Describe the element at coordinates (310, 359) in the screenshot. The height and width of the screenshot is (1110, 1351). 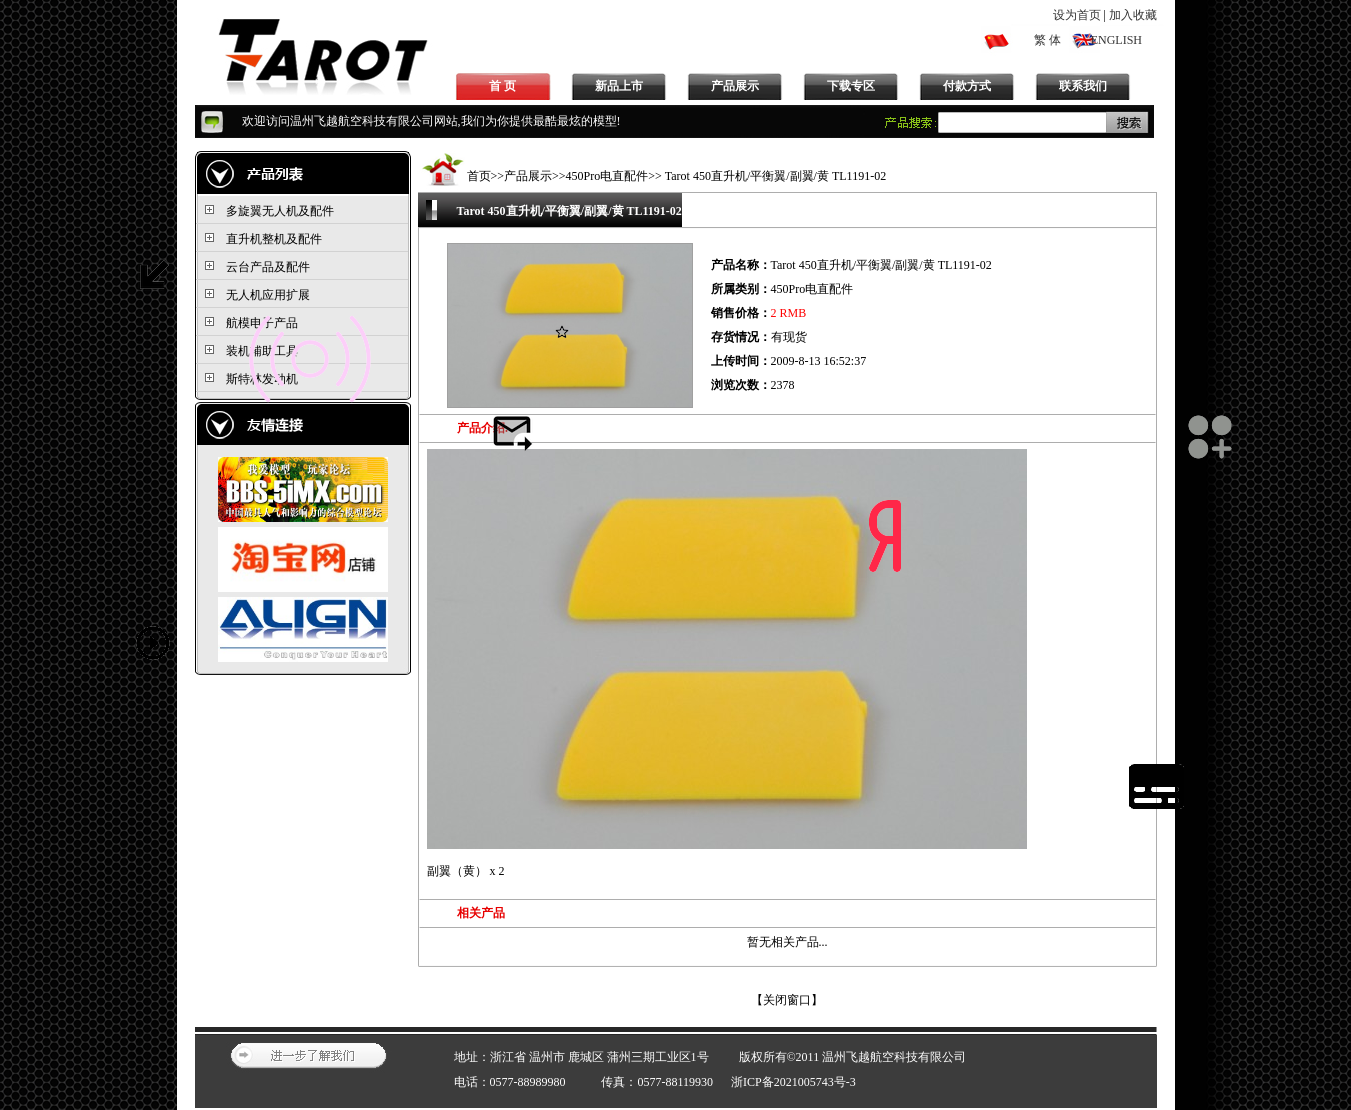
I see `broadcast or stream live content` at that location.